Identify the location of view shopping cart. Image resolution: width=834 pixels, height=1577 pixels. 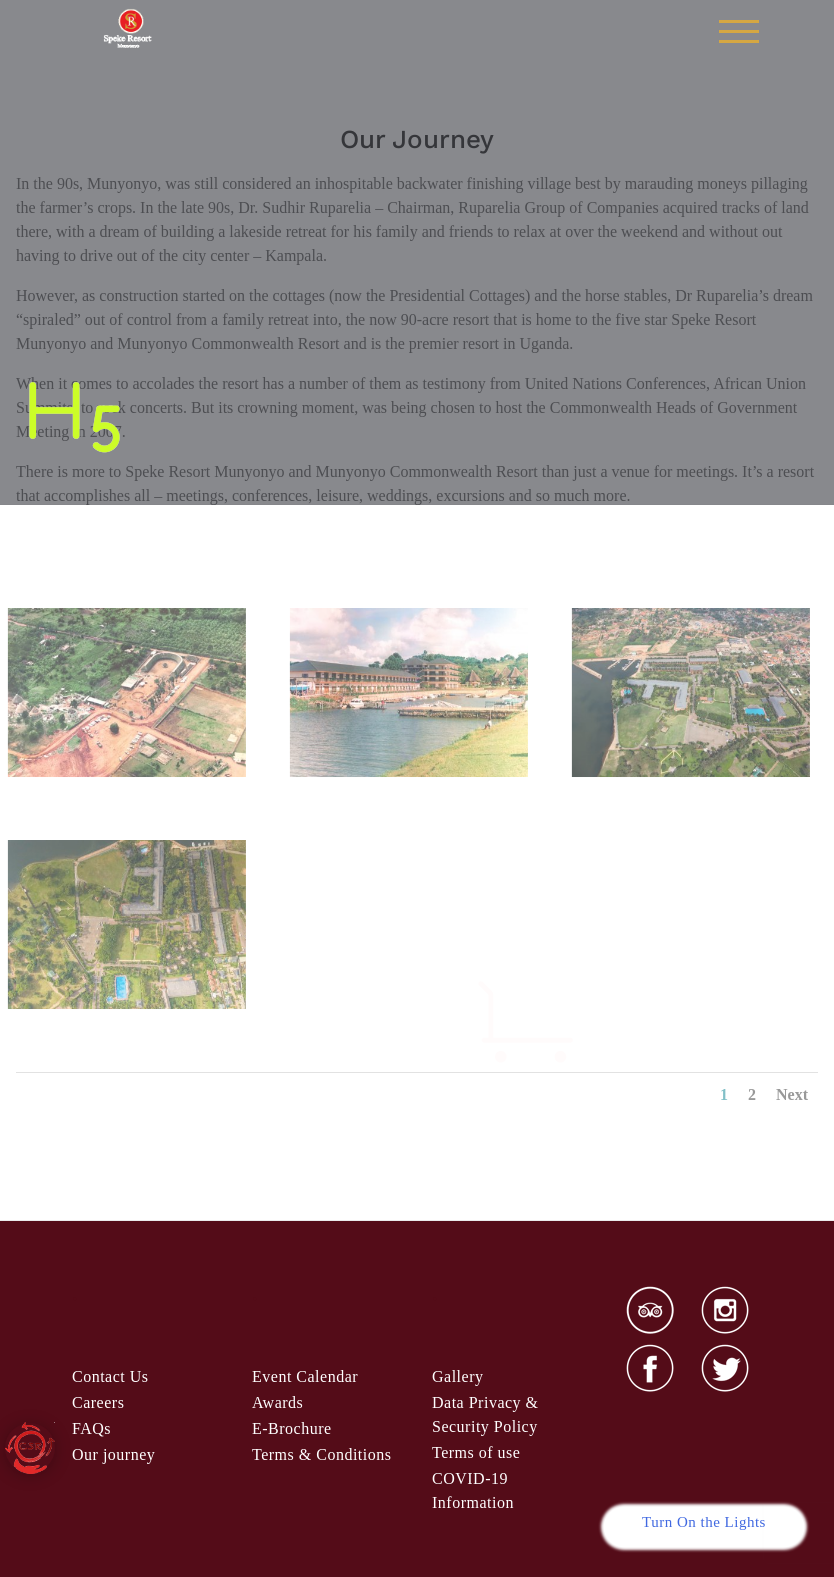
(524, 1017).